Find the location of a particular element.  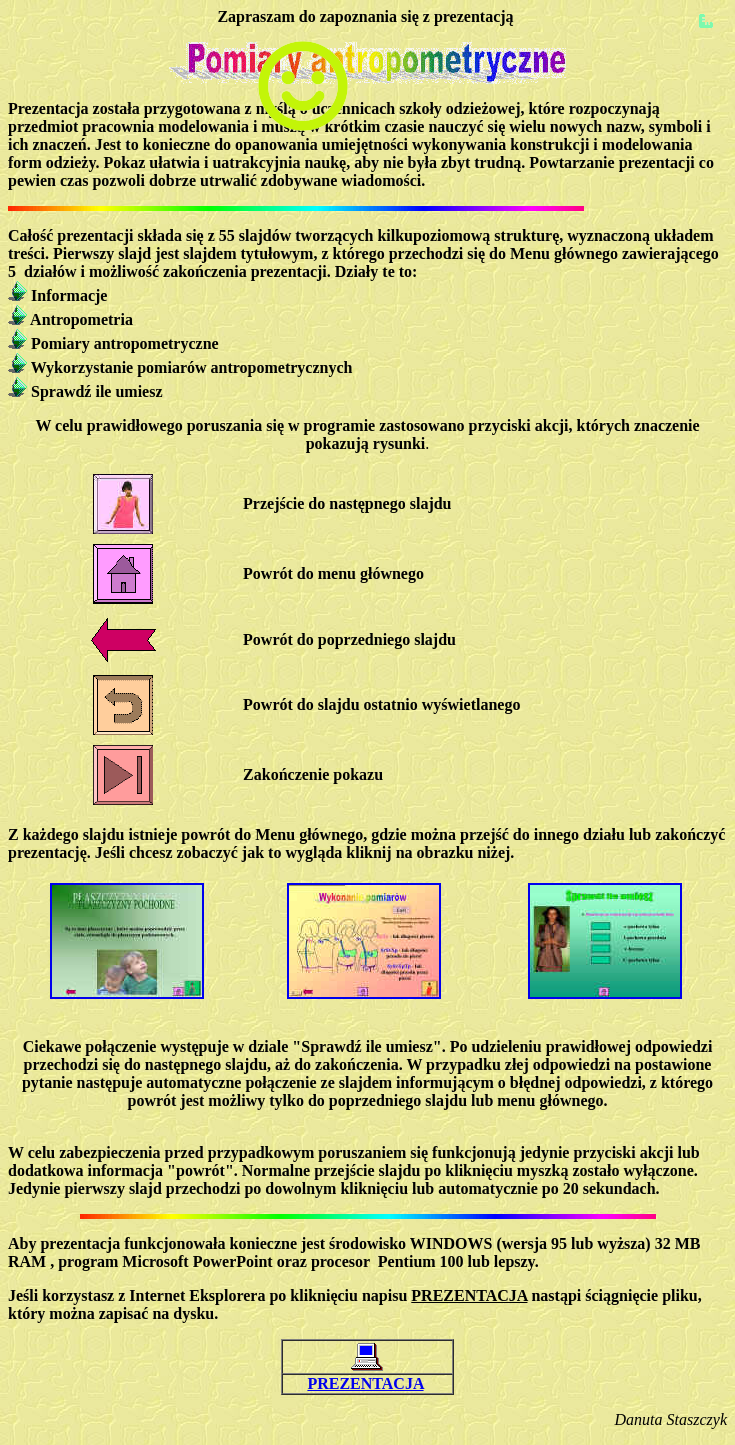

access measurement tools is located at coordinates (706, 21).